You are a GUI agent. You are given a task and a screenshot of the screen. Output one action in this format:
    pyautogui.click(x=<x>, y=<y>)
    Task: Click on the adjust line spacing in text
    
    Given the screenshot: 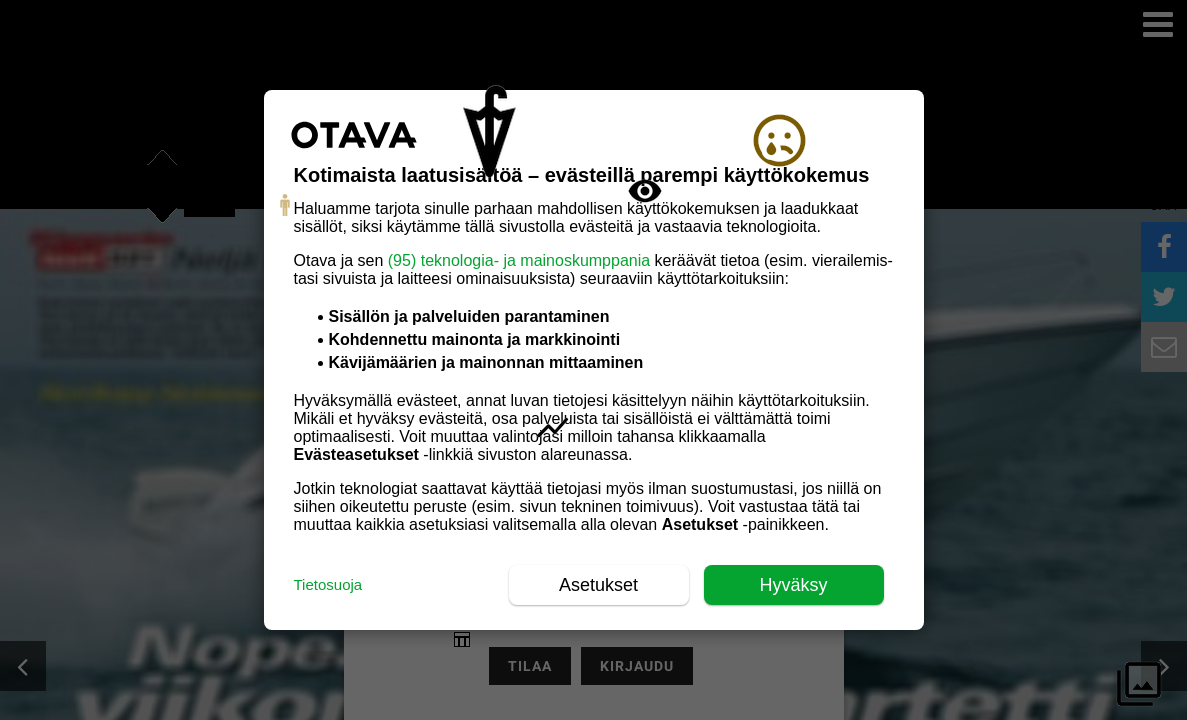 What is the action you would take?
    pyautogui.click(x=192, y=186)
    